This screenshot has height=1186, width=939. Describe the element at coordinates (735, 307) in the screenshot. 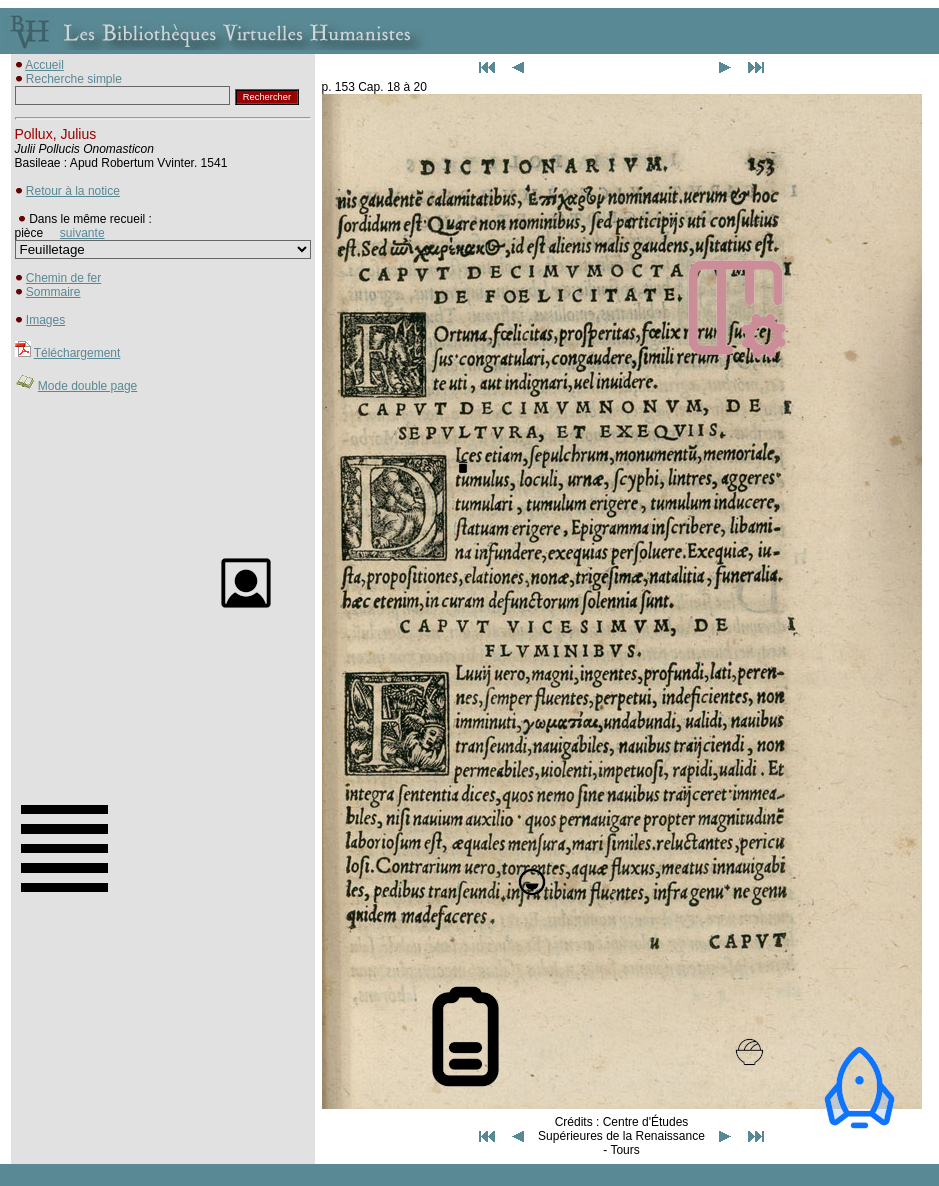

I see `configure column layout settings` at that location.